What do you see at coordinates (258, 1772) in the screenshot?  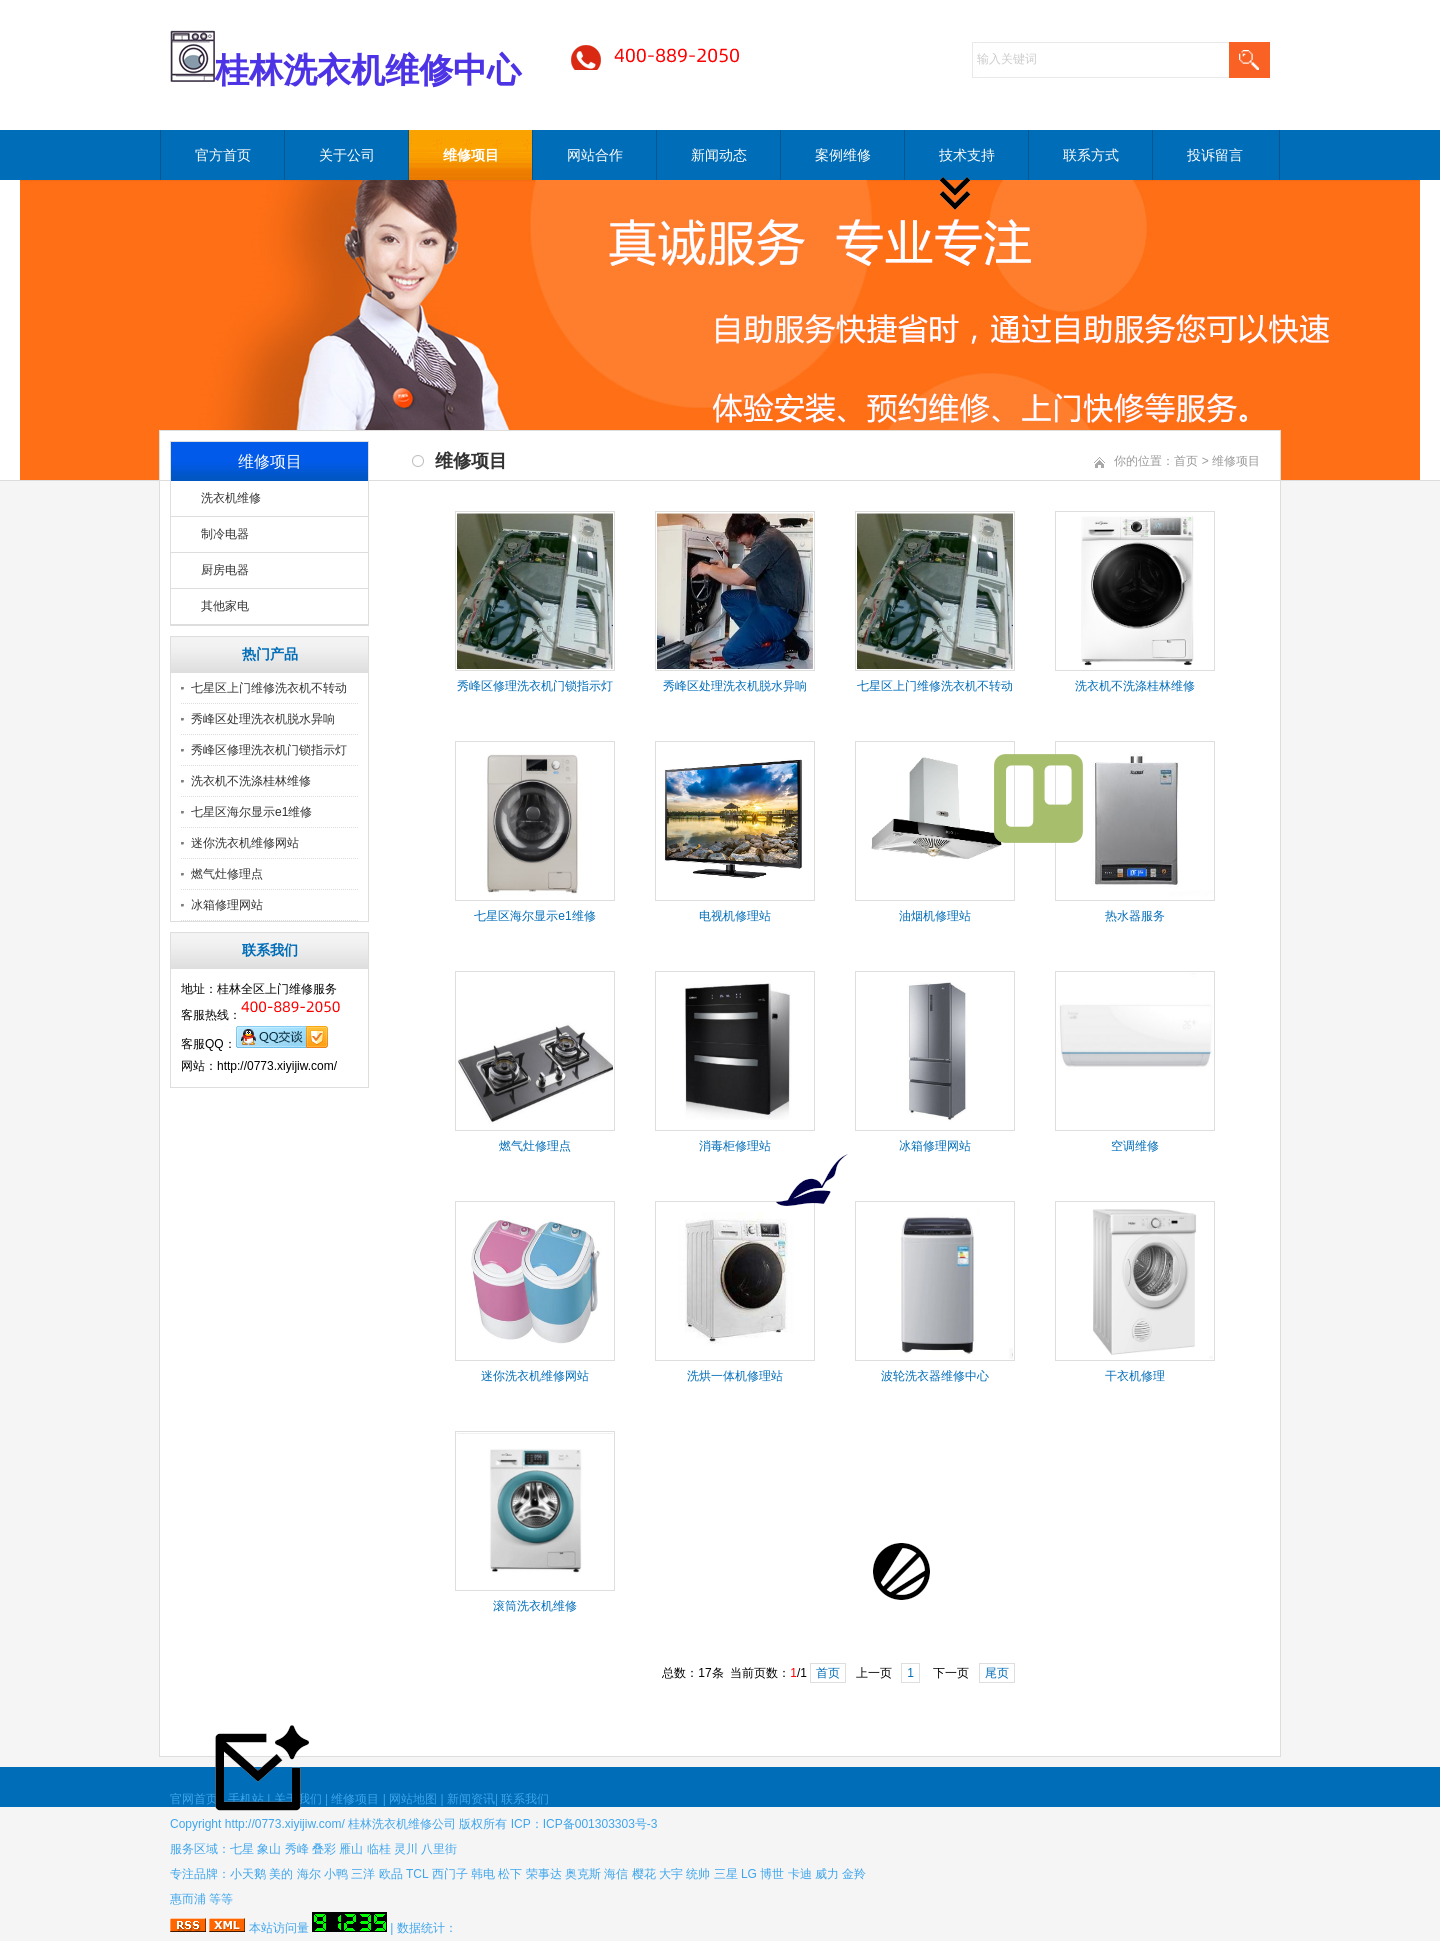 I see `access AI-powered email features` at bounding box center [258, 1772].